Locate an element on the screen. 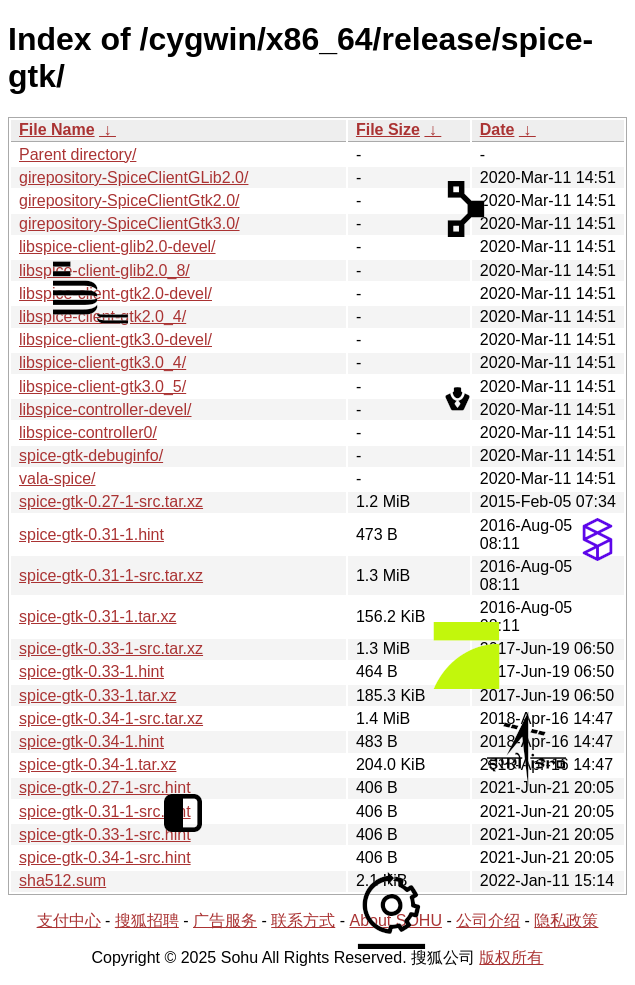 This screenshot has width=635, height=985. browse jewelry or accessories is located at coordinates (457, 399).